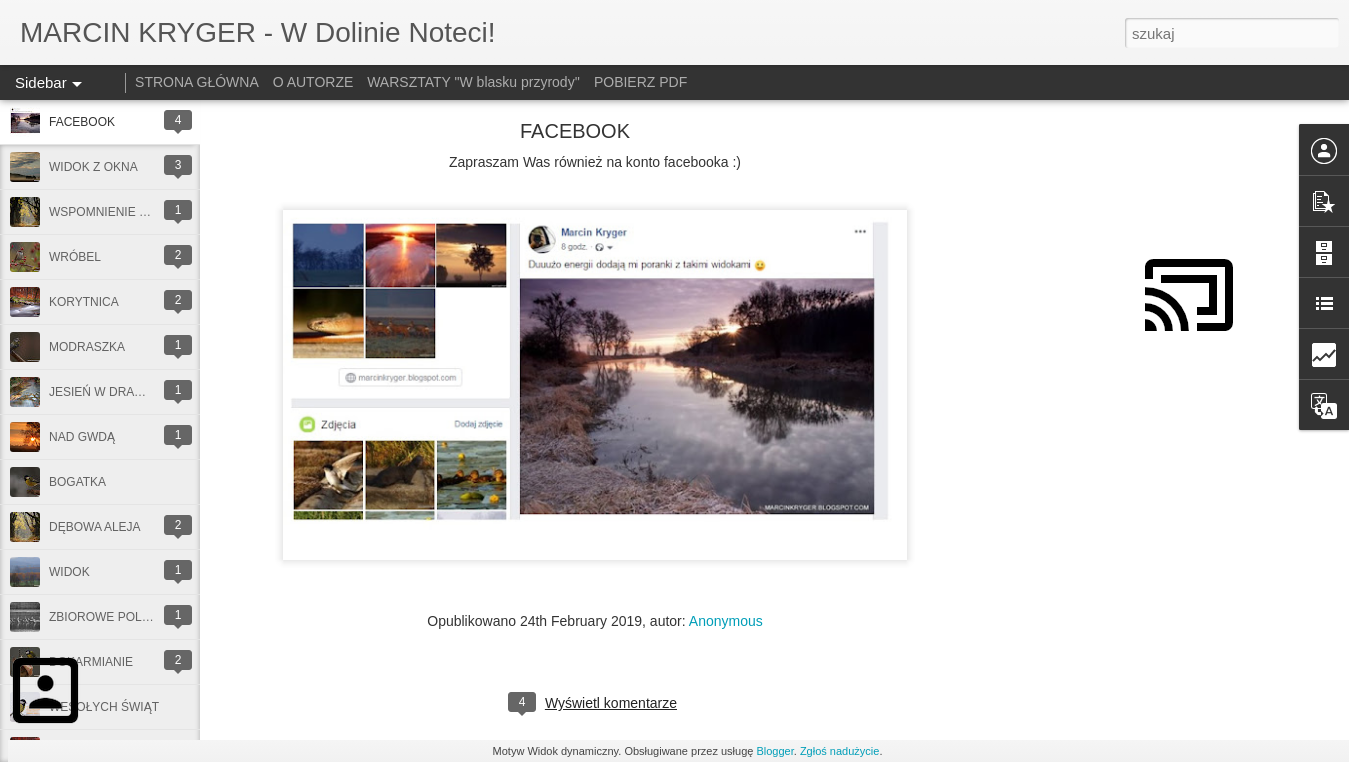 This screenshot has width=1349, height=762. Describe the element at coordinates (1189, 295) in the screenshot. I see `indicates active casting connection to a device` at that location.